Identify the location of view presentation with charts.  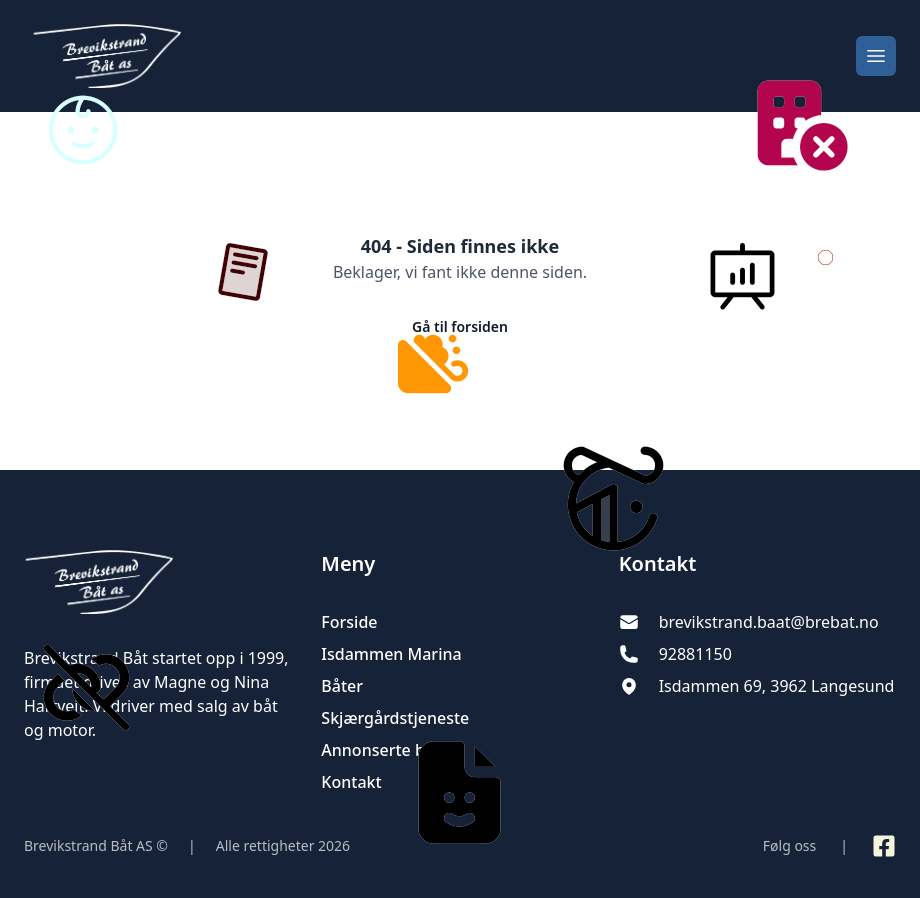
(742, 277).